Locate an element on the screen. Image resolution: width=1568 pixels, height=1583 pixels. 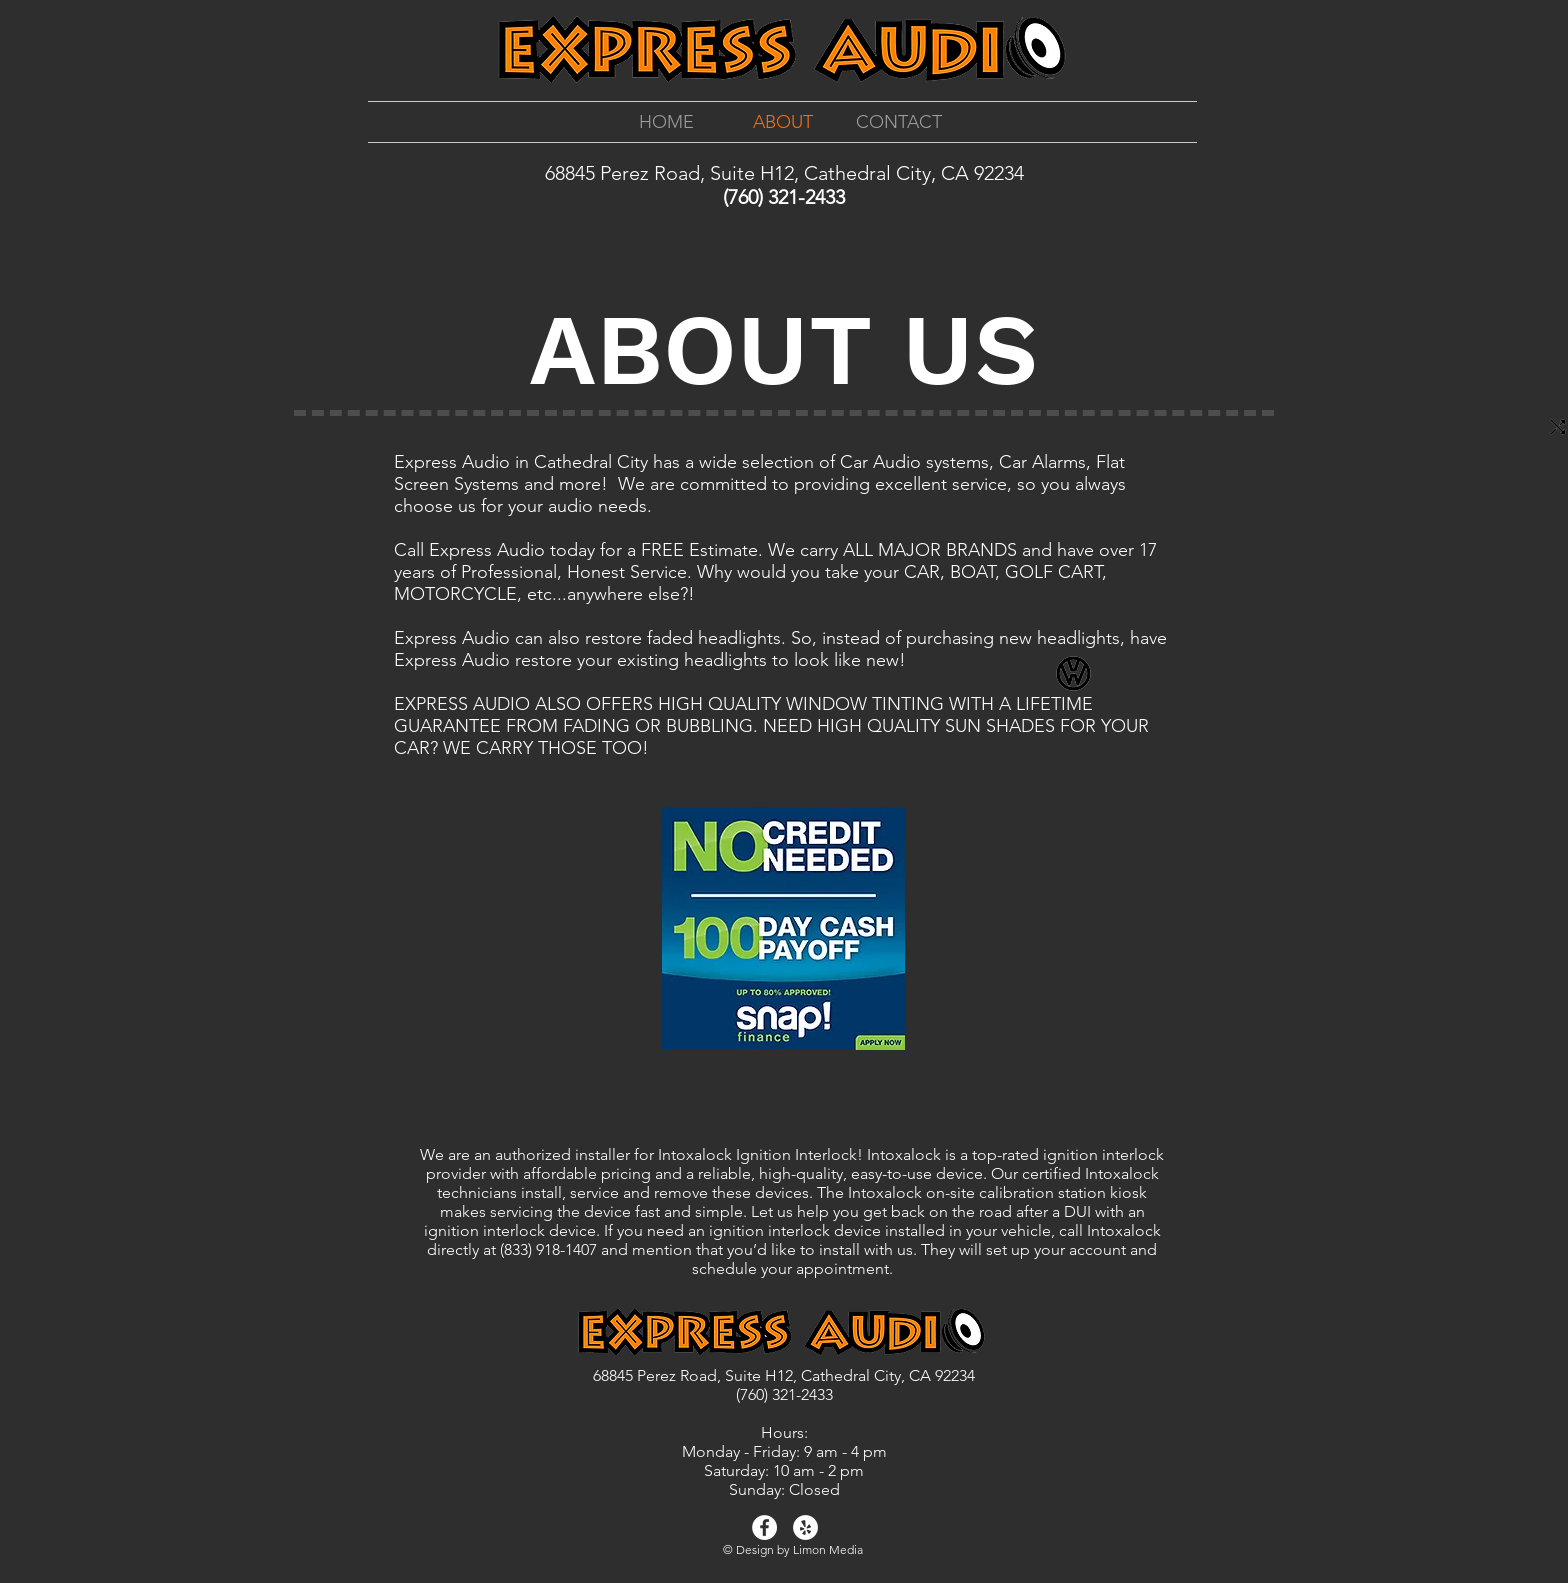
shuffle or randomize content order is located at coordinates (1558, 427).